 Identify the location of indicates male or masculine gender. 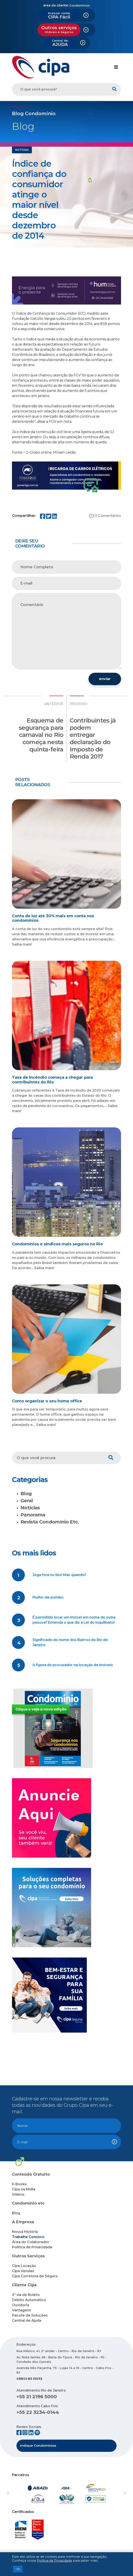
(20, 2162).